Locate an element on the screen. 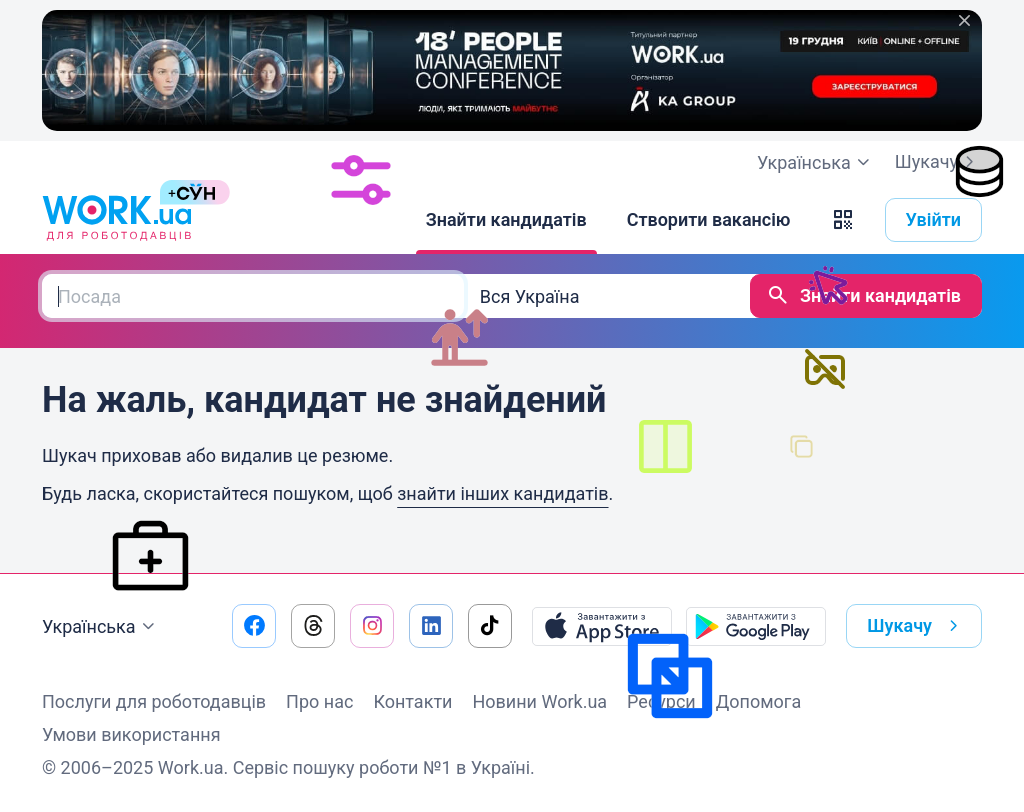 This screenshot has width=1024, height=812. split view horizontally into two panes is located at coordinates (665, 446).